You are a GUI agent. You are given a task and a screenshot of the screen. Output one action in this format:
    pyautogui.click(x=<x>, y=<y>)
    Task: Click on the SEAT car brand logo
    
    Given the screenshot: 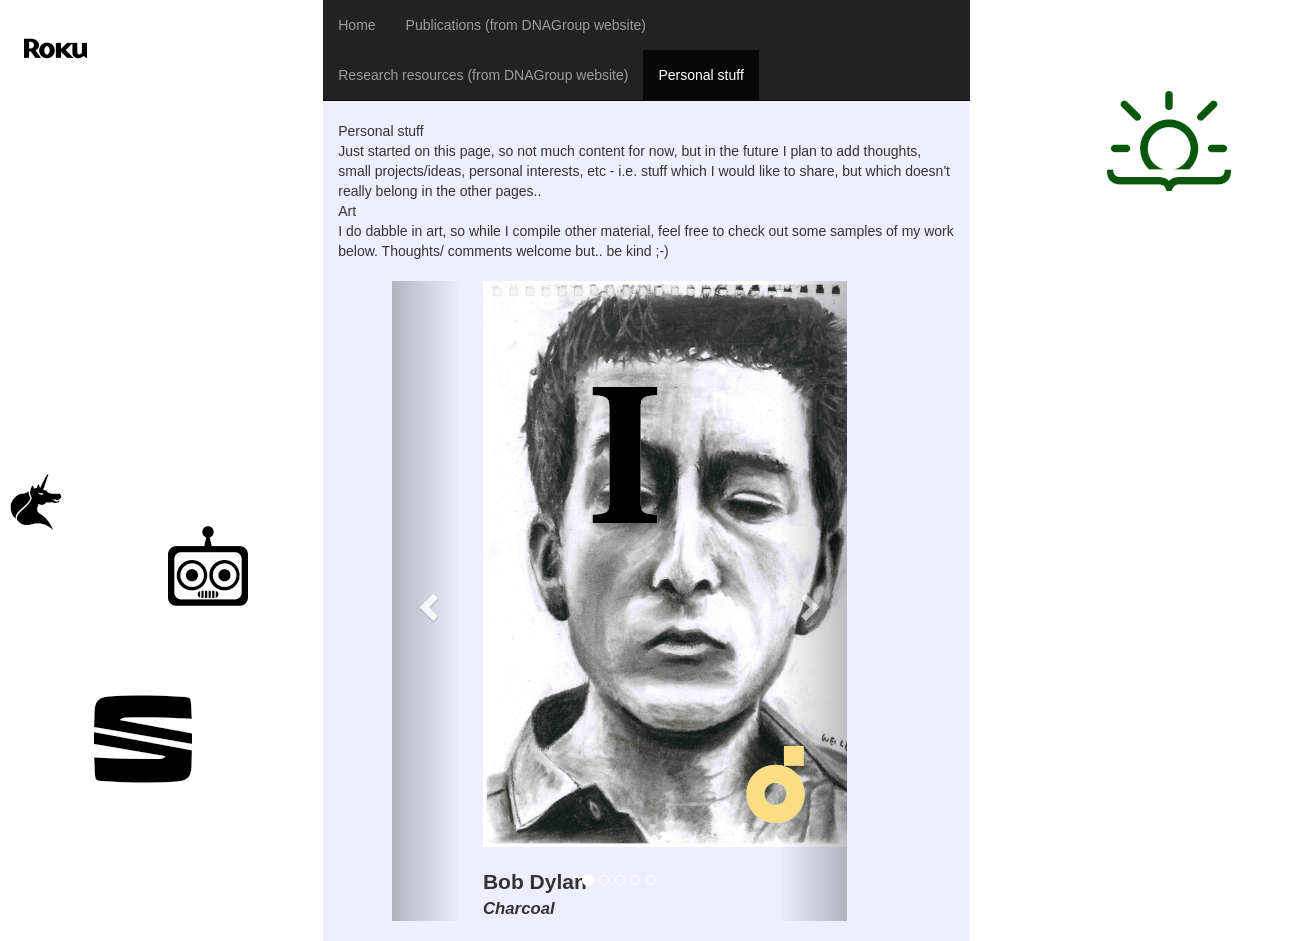 What is the action you would take?
    pyautogui.click(x=143, y=739)
    